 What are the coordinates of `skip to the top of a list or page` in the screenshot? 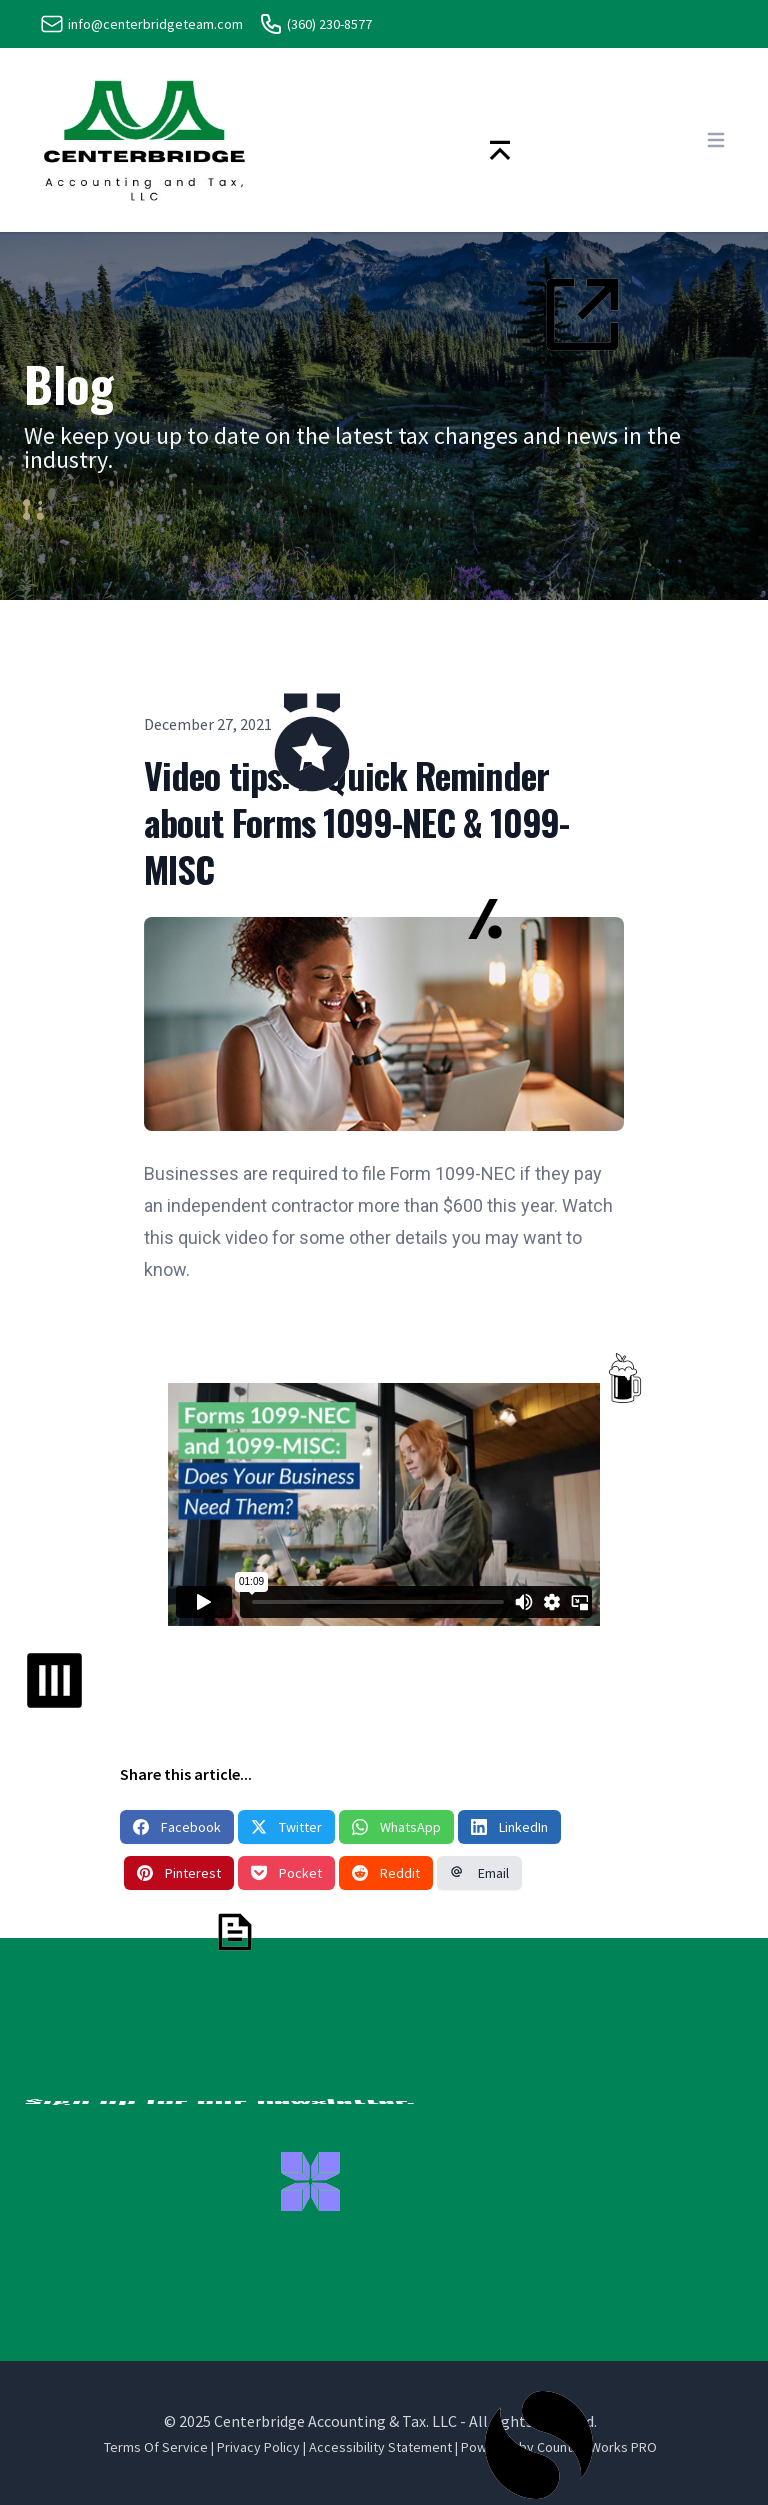 It's located at (500, 149).